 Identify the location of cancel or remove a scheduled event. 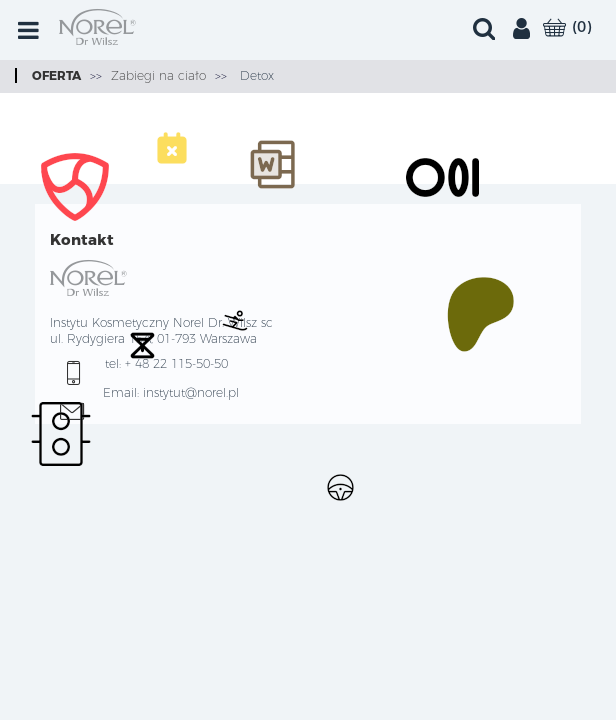
(172, 149).